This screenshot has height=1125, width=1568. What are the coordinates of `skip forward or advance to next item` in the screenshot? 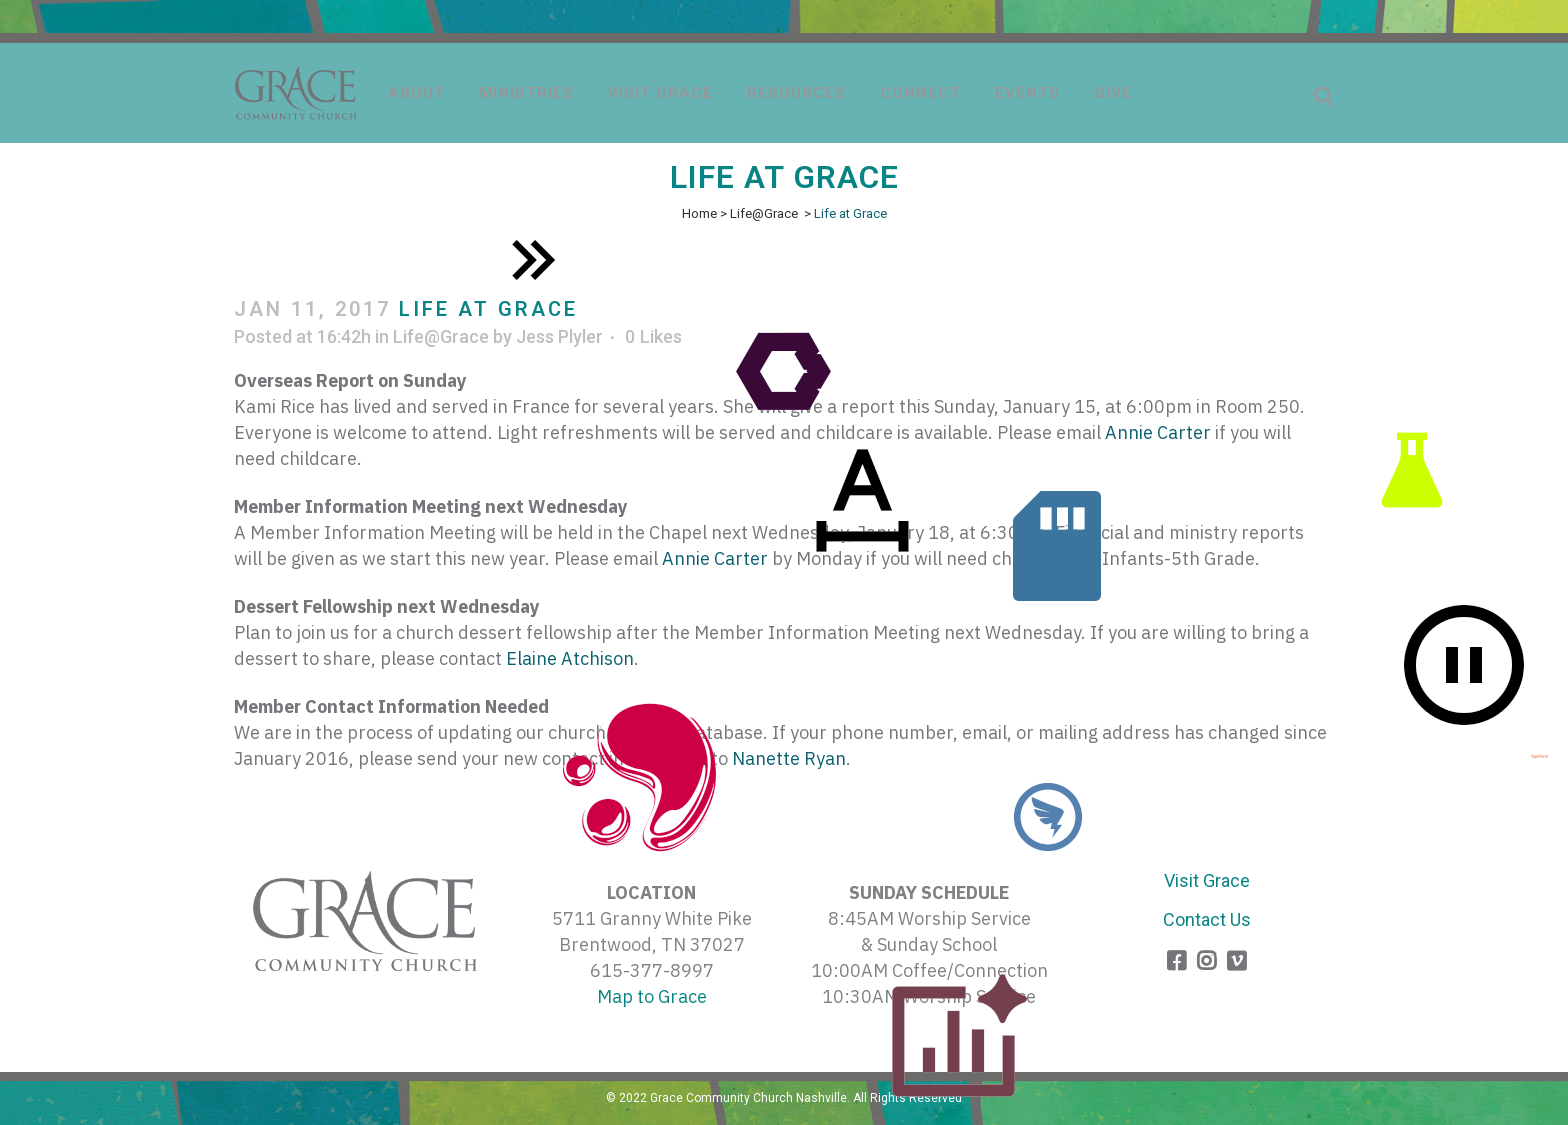 It's located at (532, 260).